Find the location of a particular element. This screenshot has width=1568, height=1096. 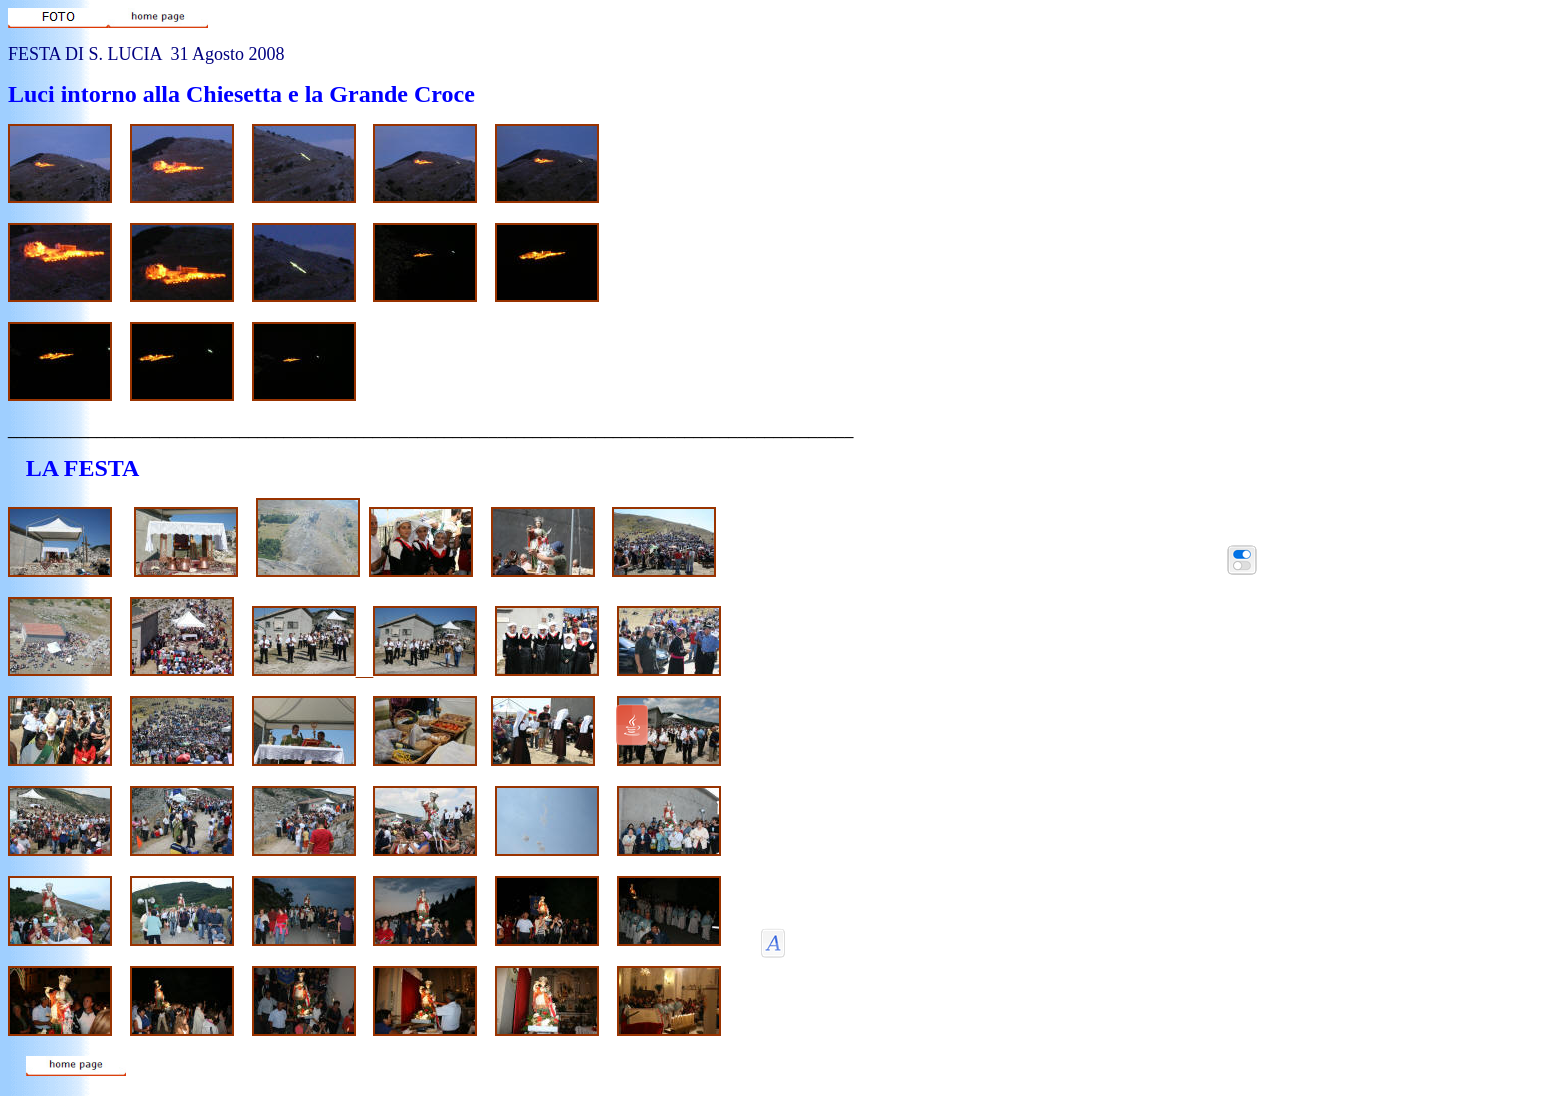

open system tweaks or settings customization is located at coordinates (1242, 560).